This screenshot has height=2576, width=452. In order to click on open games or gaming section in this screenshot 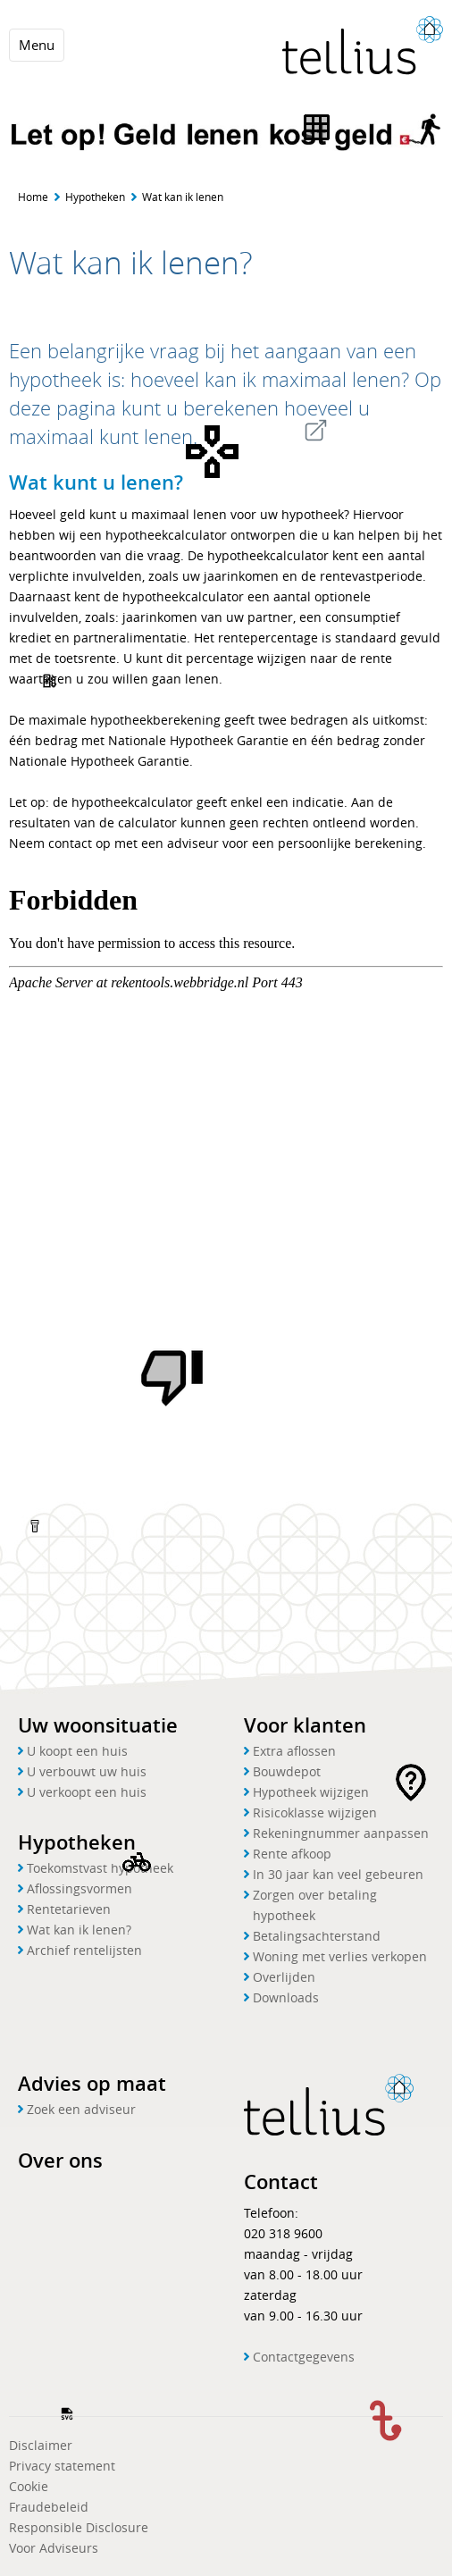, I will do `click(212, 451)`.